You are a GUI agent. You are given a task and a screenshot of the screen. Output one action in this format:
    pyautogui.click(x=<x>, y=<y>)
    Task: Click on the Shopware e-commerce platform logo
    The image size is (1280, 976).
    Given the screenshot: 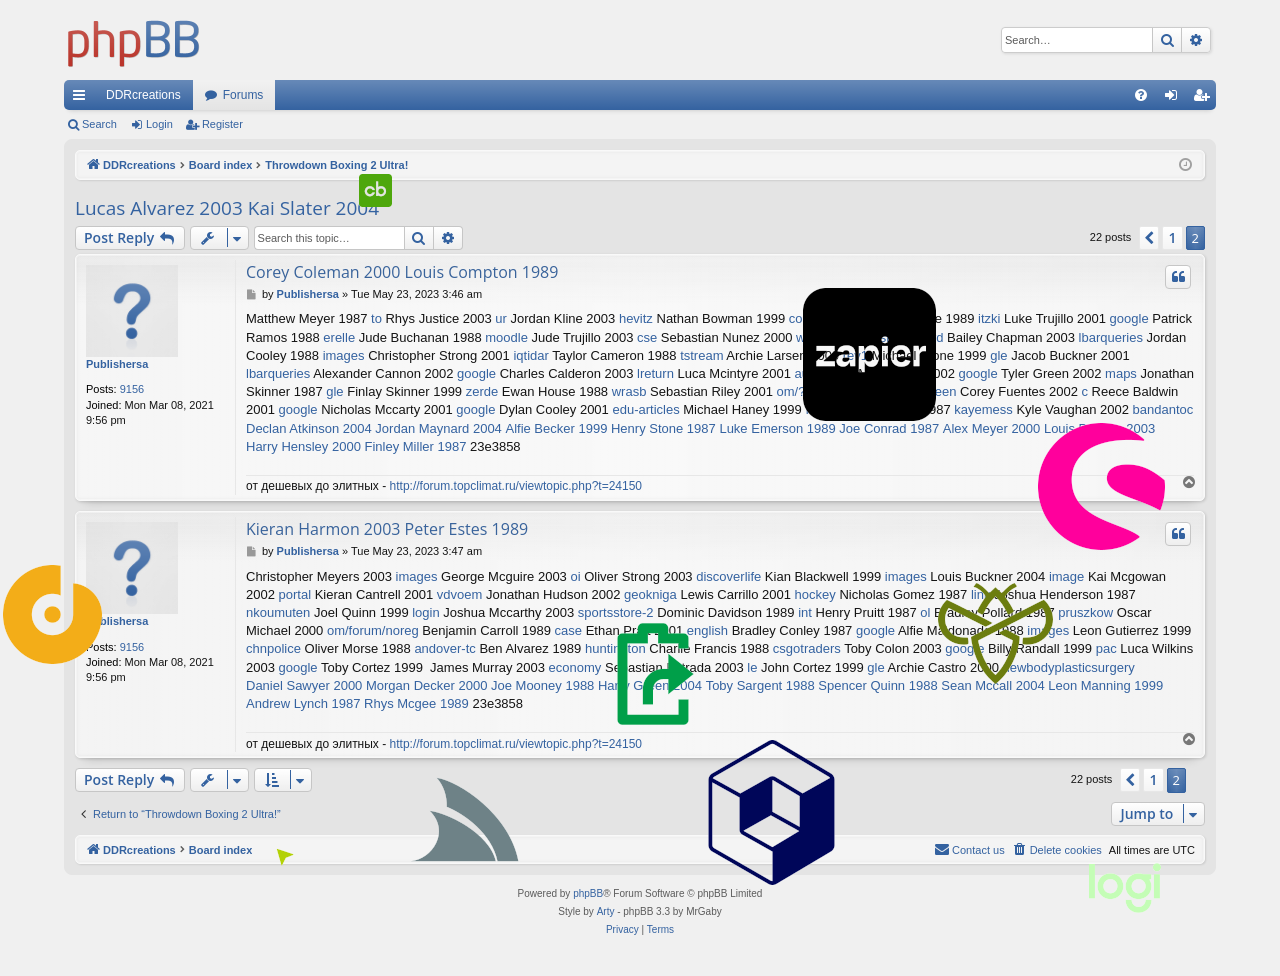 What is the action you would take?
    pyautogui.click(x=1101, y=486)
    